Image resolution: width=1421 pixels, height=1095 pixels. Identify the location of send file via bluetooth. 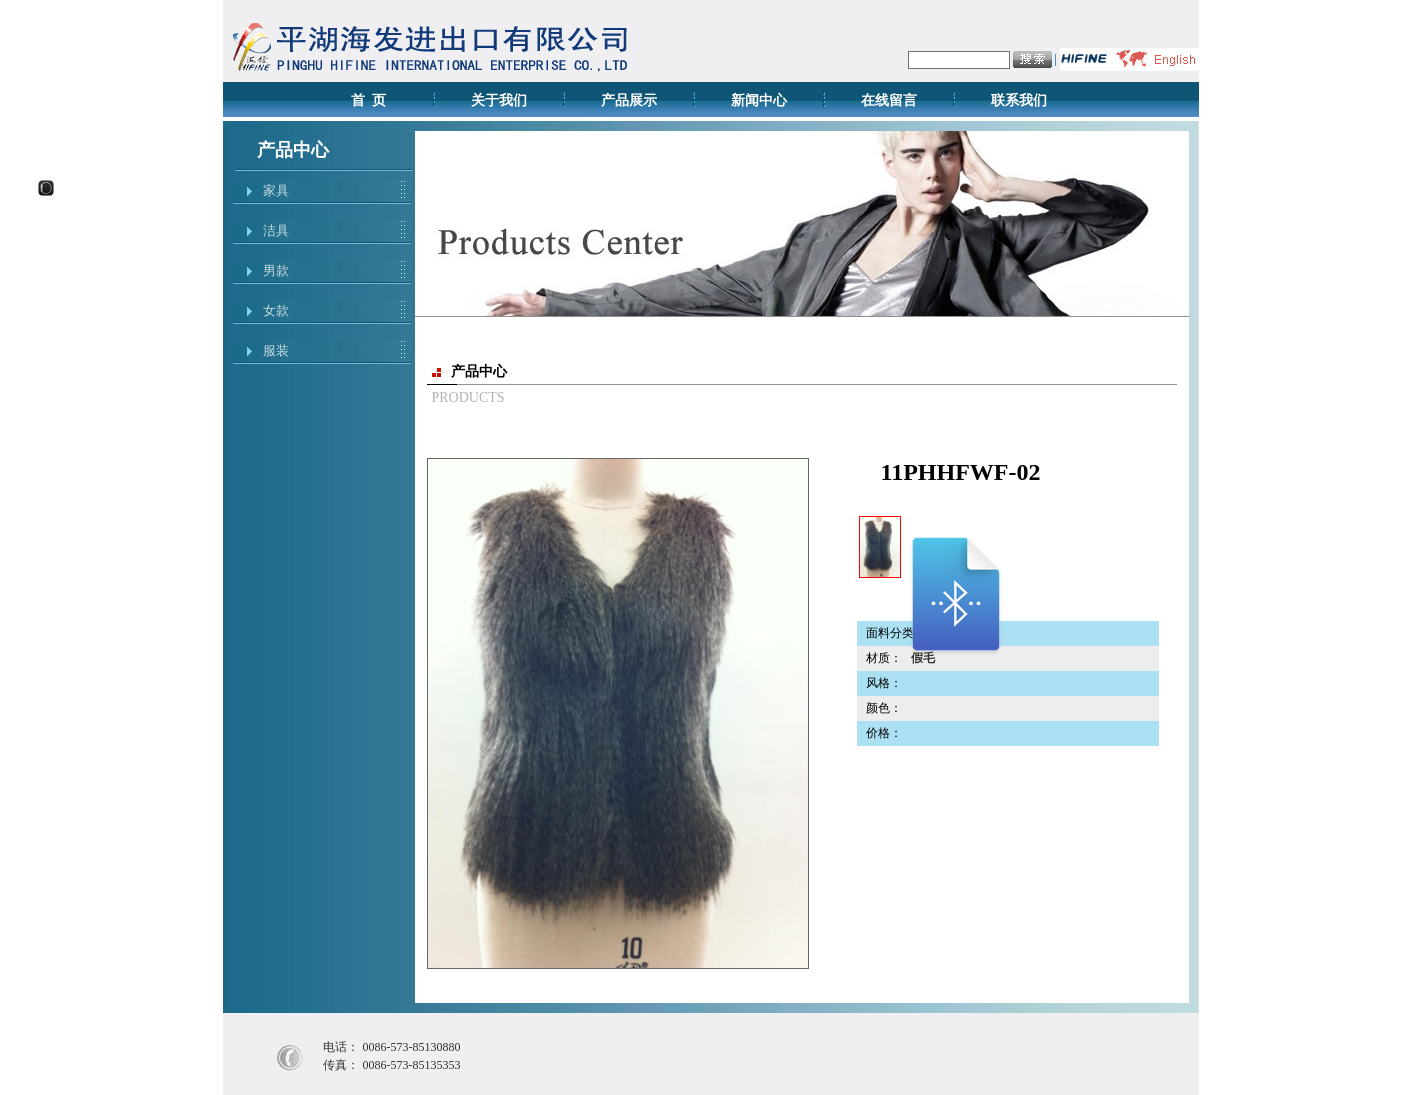
(956, 594).